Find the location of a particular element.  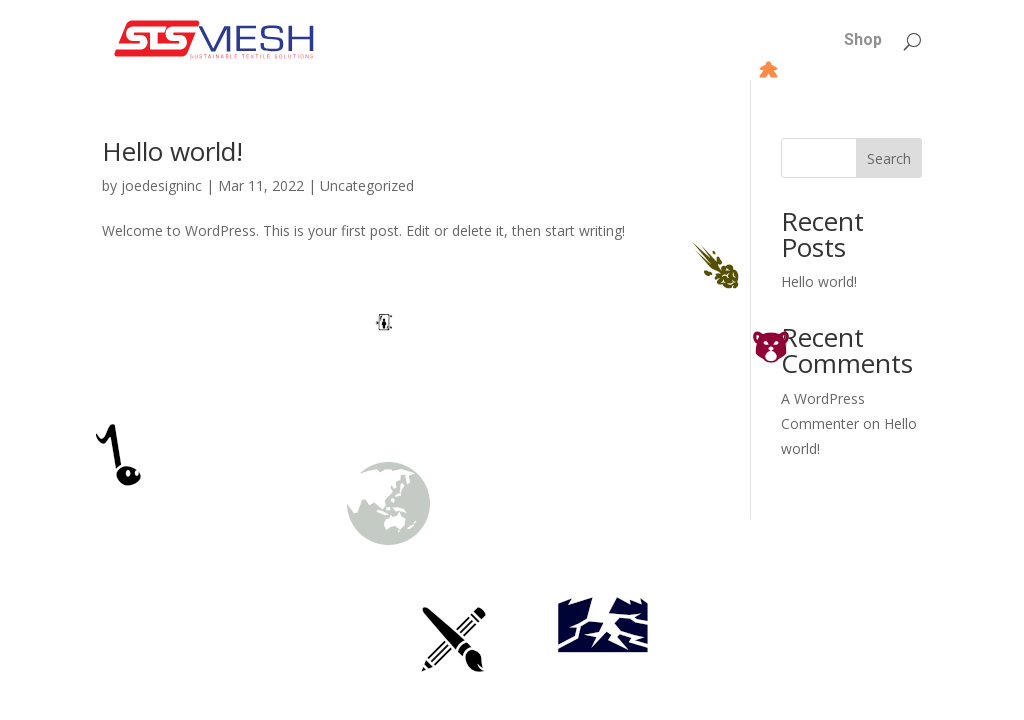

represents a bear character or avatar in a game is located at coordinates (771, 347).